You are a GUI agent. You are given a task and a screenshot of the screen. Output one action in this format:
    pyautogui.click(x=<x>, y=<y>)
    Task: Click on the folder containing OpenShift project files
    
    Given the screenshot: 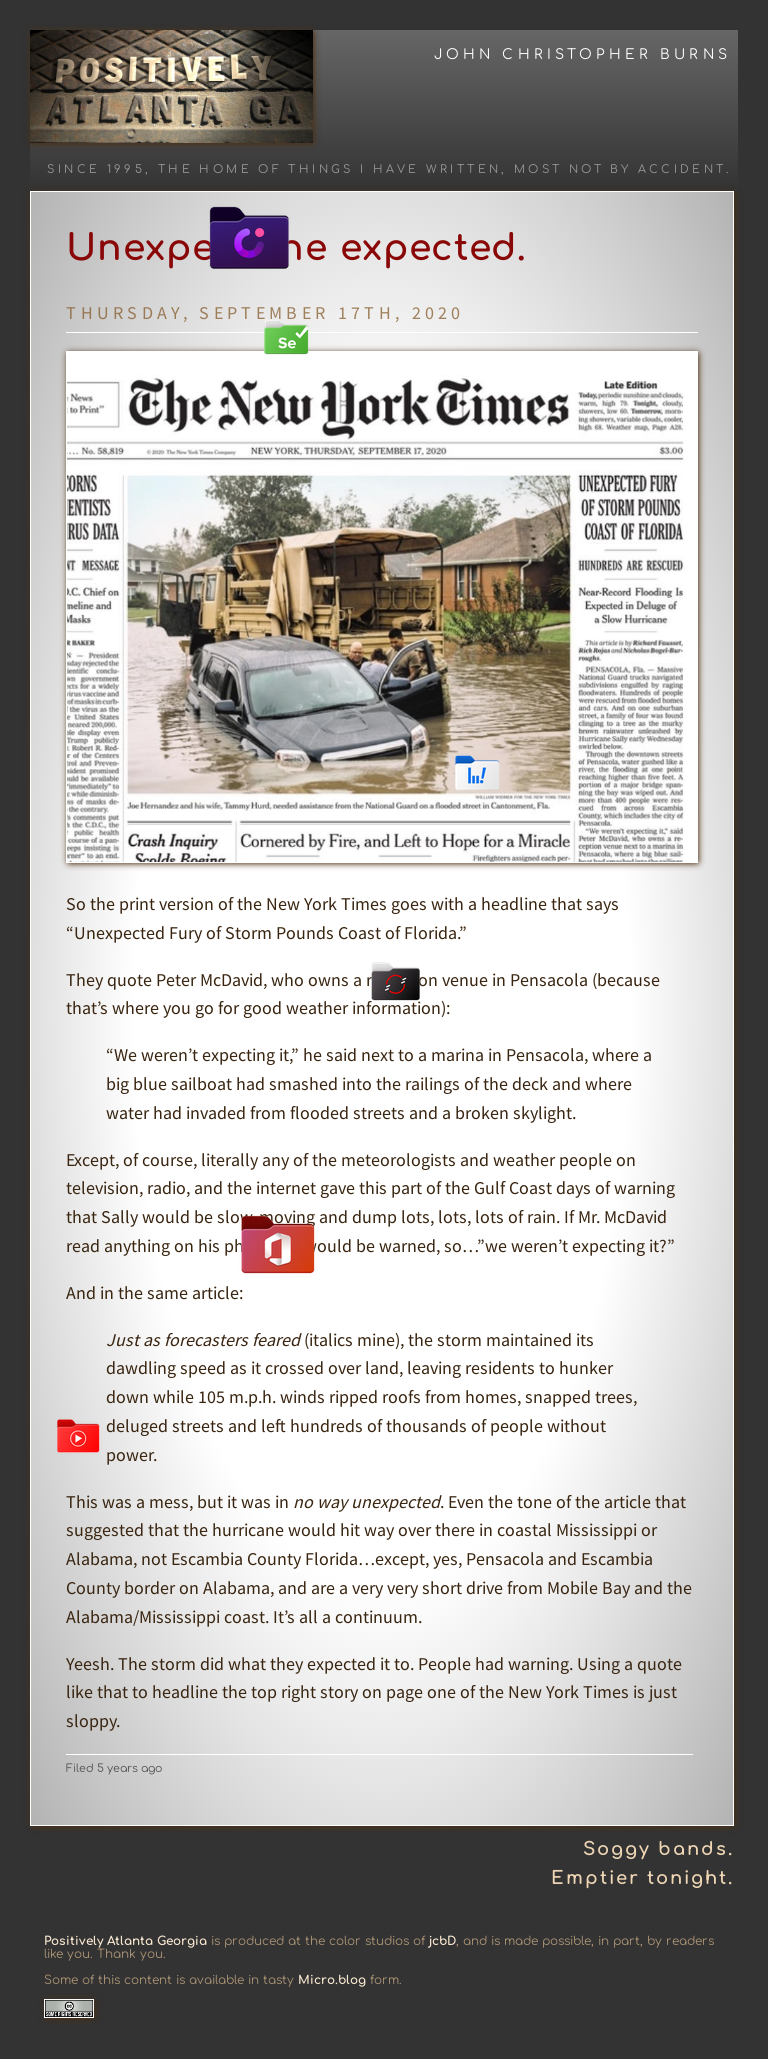 What is the action you would take?
    pyautogui.click(x=395, y=982)
    